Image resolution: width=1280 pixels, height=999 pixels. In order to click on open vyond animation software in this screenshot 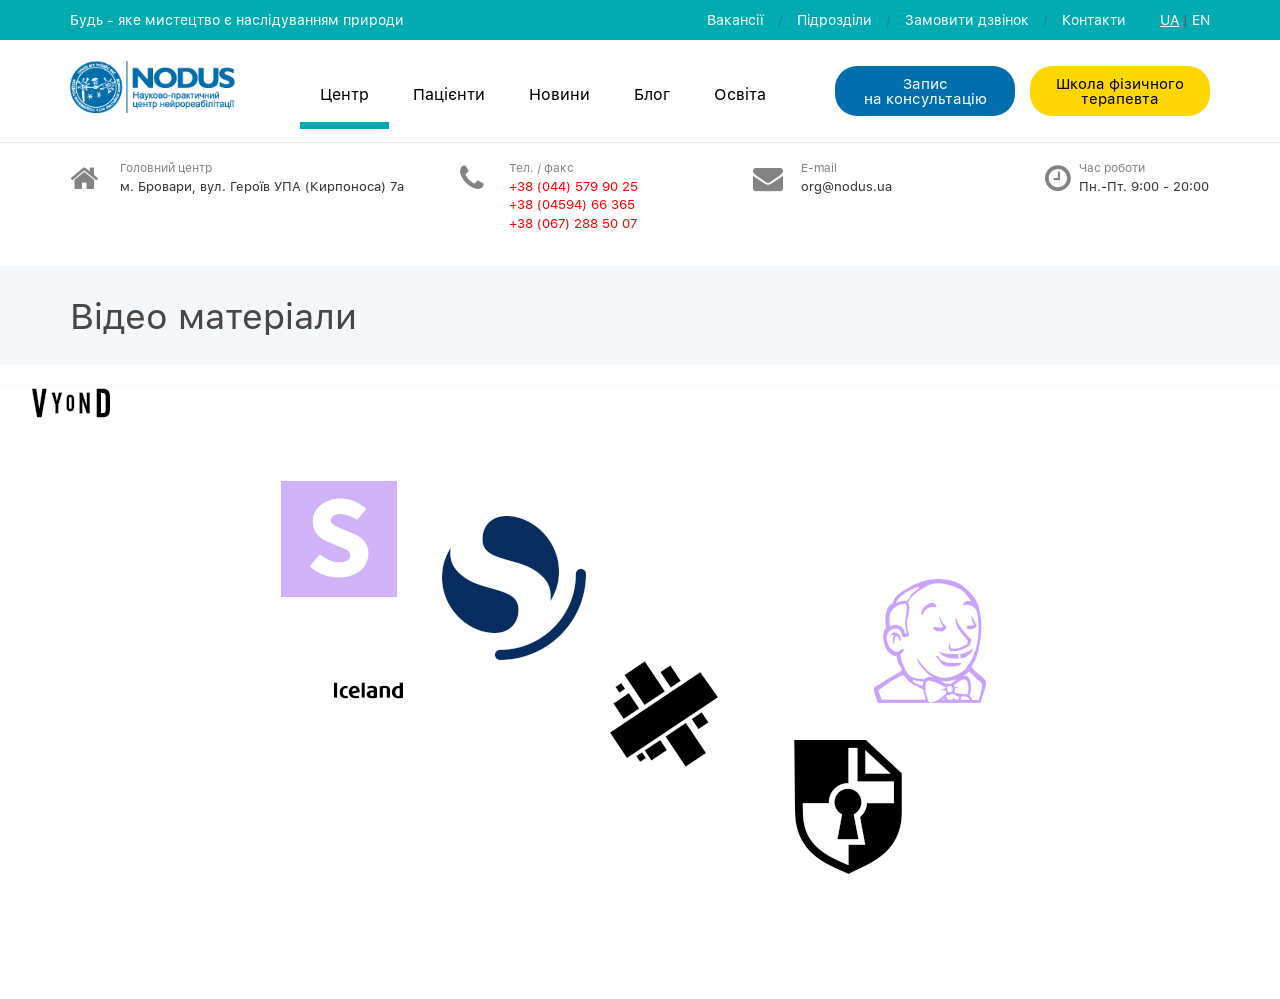, I will do `click(71, 403)`.